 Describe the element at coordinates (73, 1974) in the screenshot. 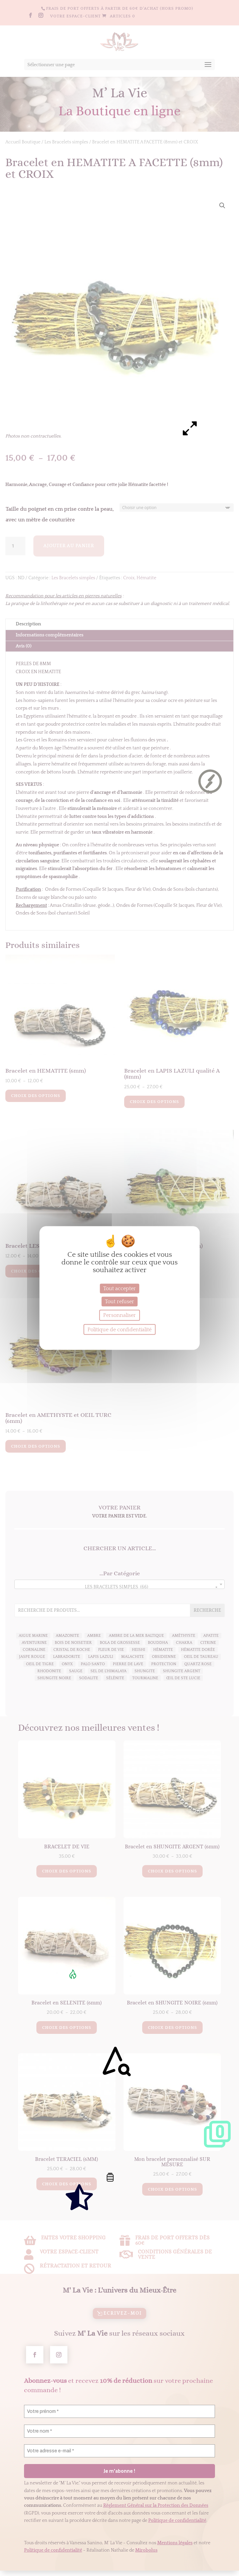

I see `indicates trending or popular content` at that location.